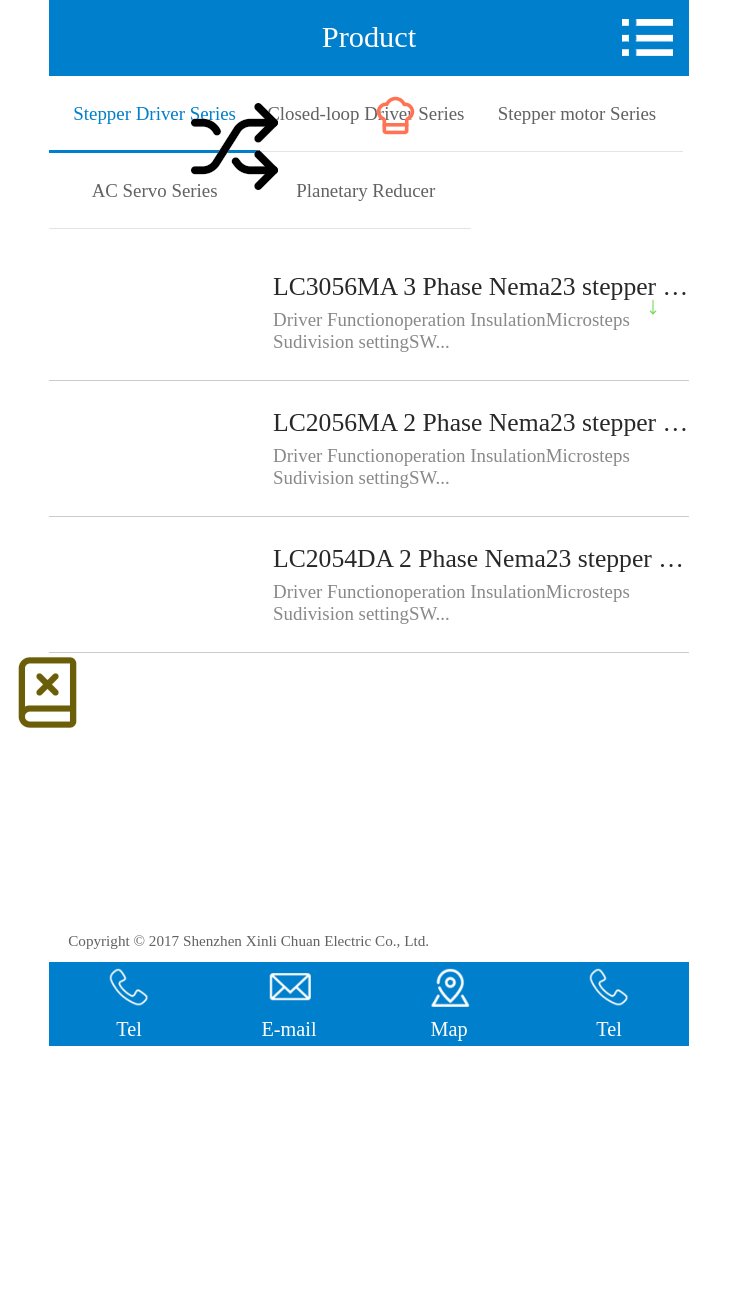 Image resolution: width=738 pixels, height=1299 pixels. What do you see at coordinates (234, 146) in the screenshot?
I see `shuffle playlist or queue order` at bounding box center [234, 146].